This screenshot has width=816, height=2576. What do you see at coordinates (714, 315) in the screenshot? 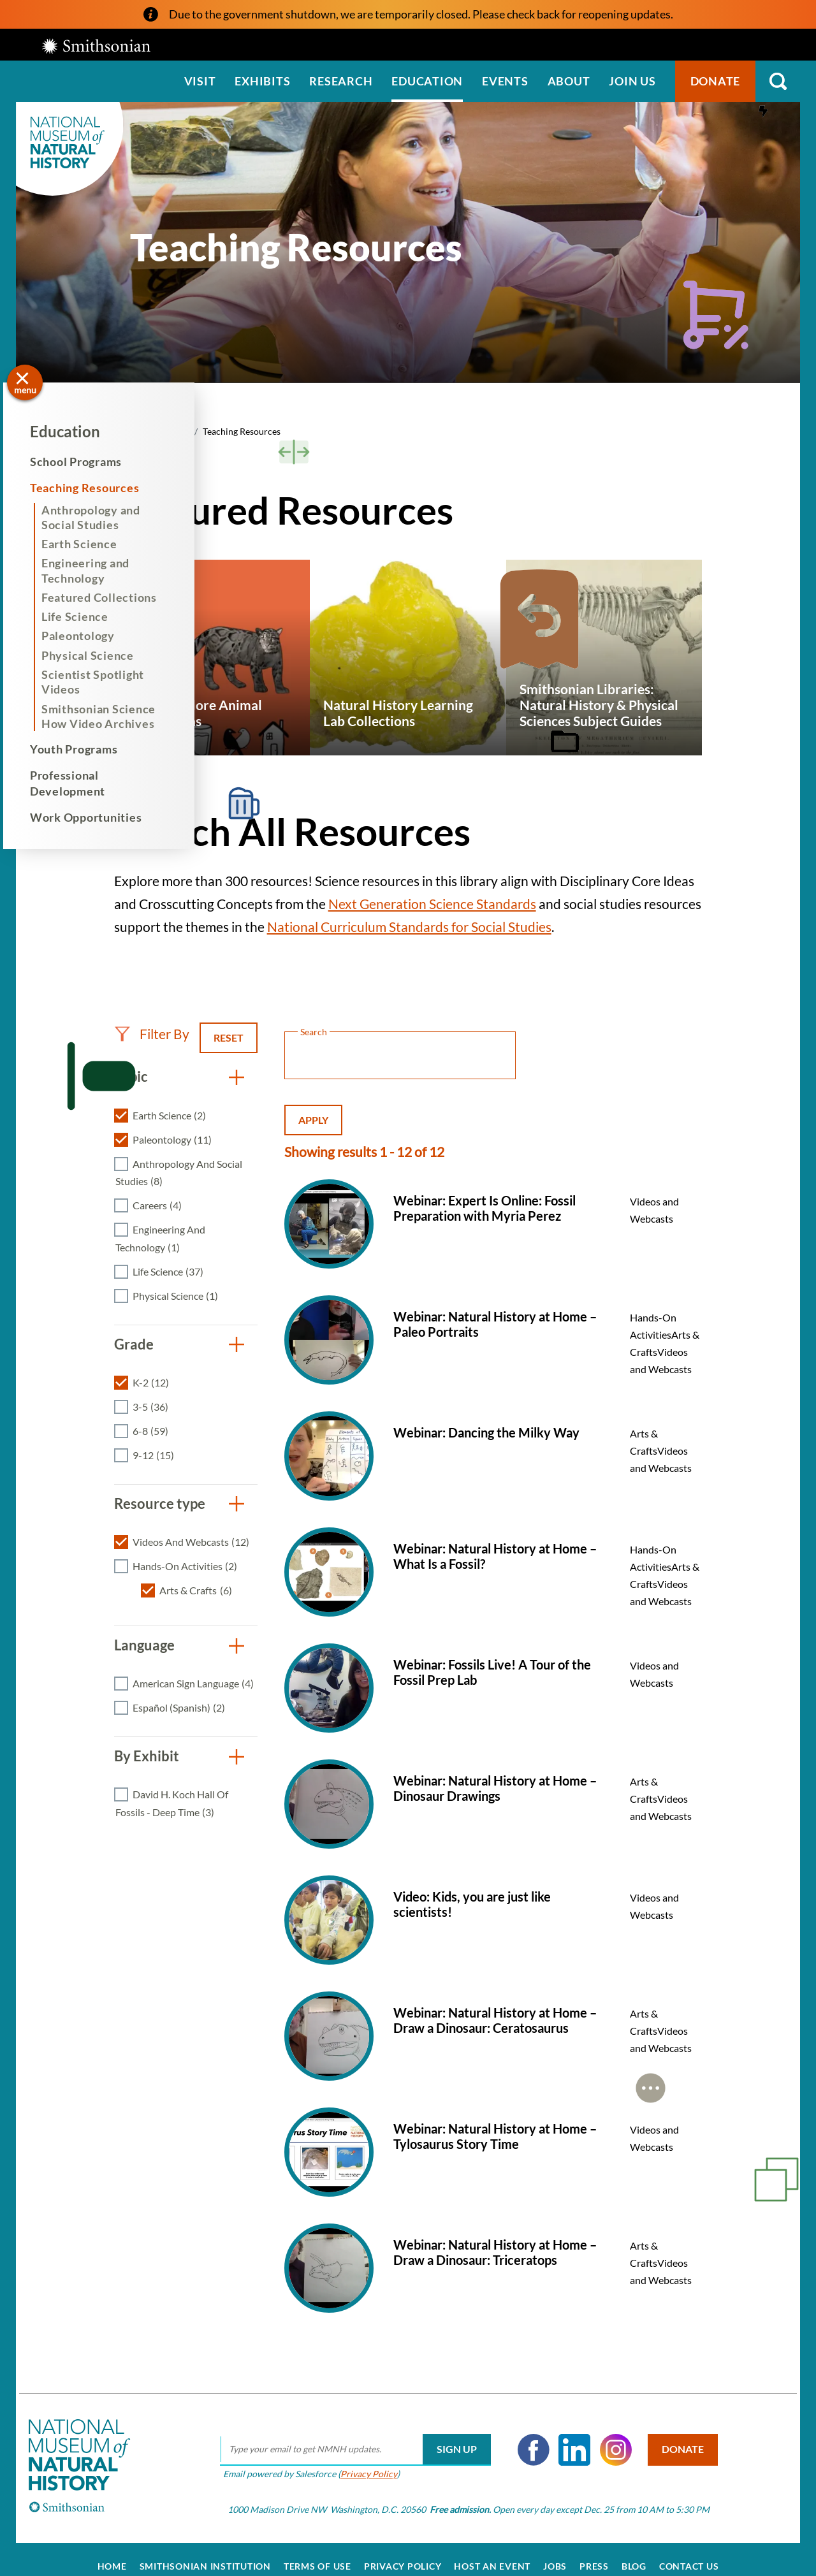
I see `view discounted items in your cart` at bounding box center [714, 315].